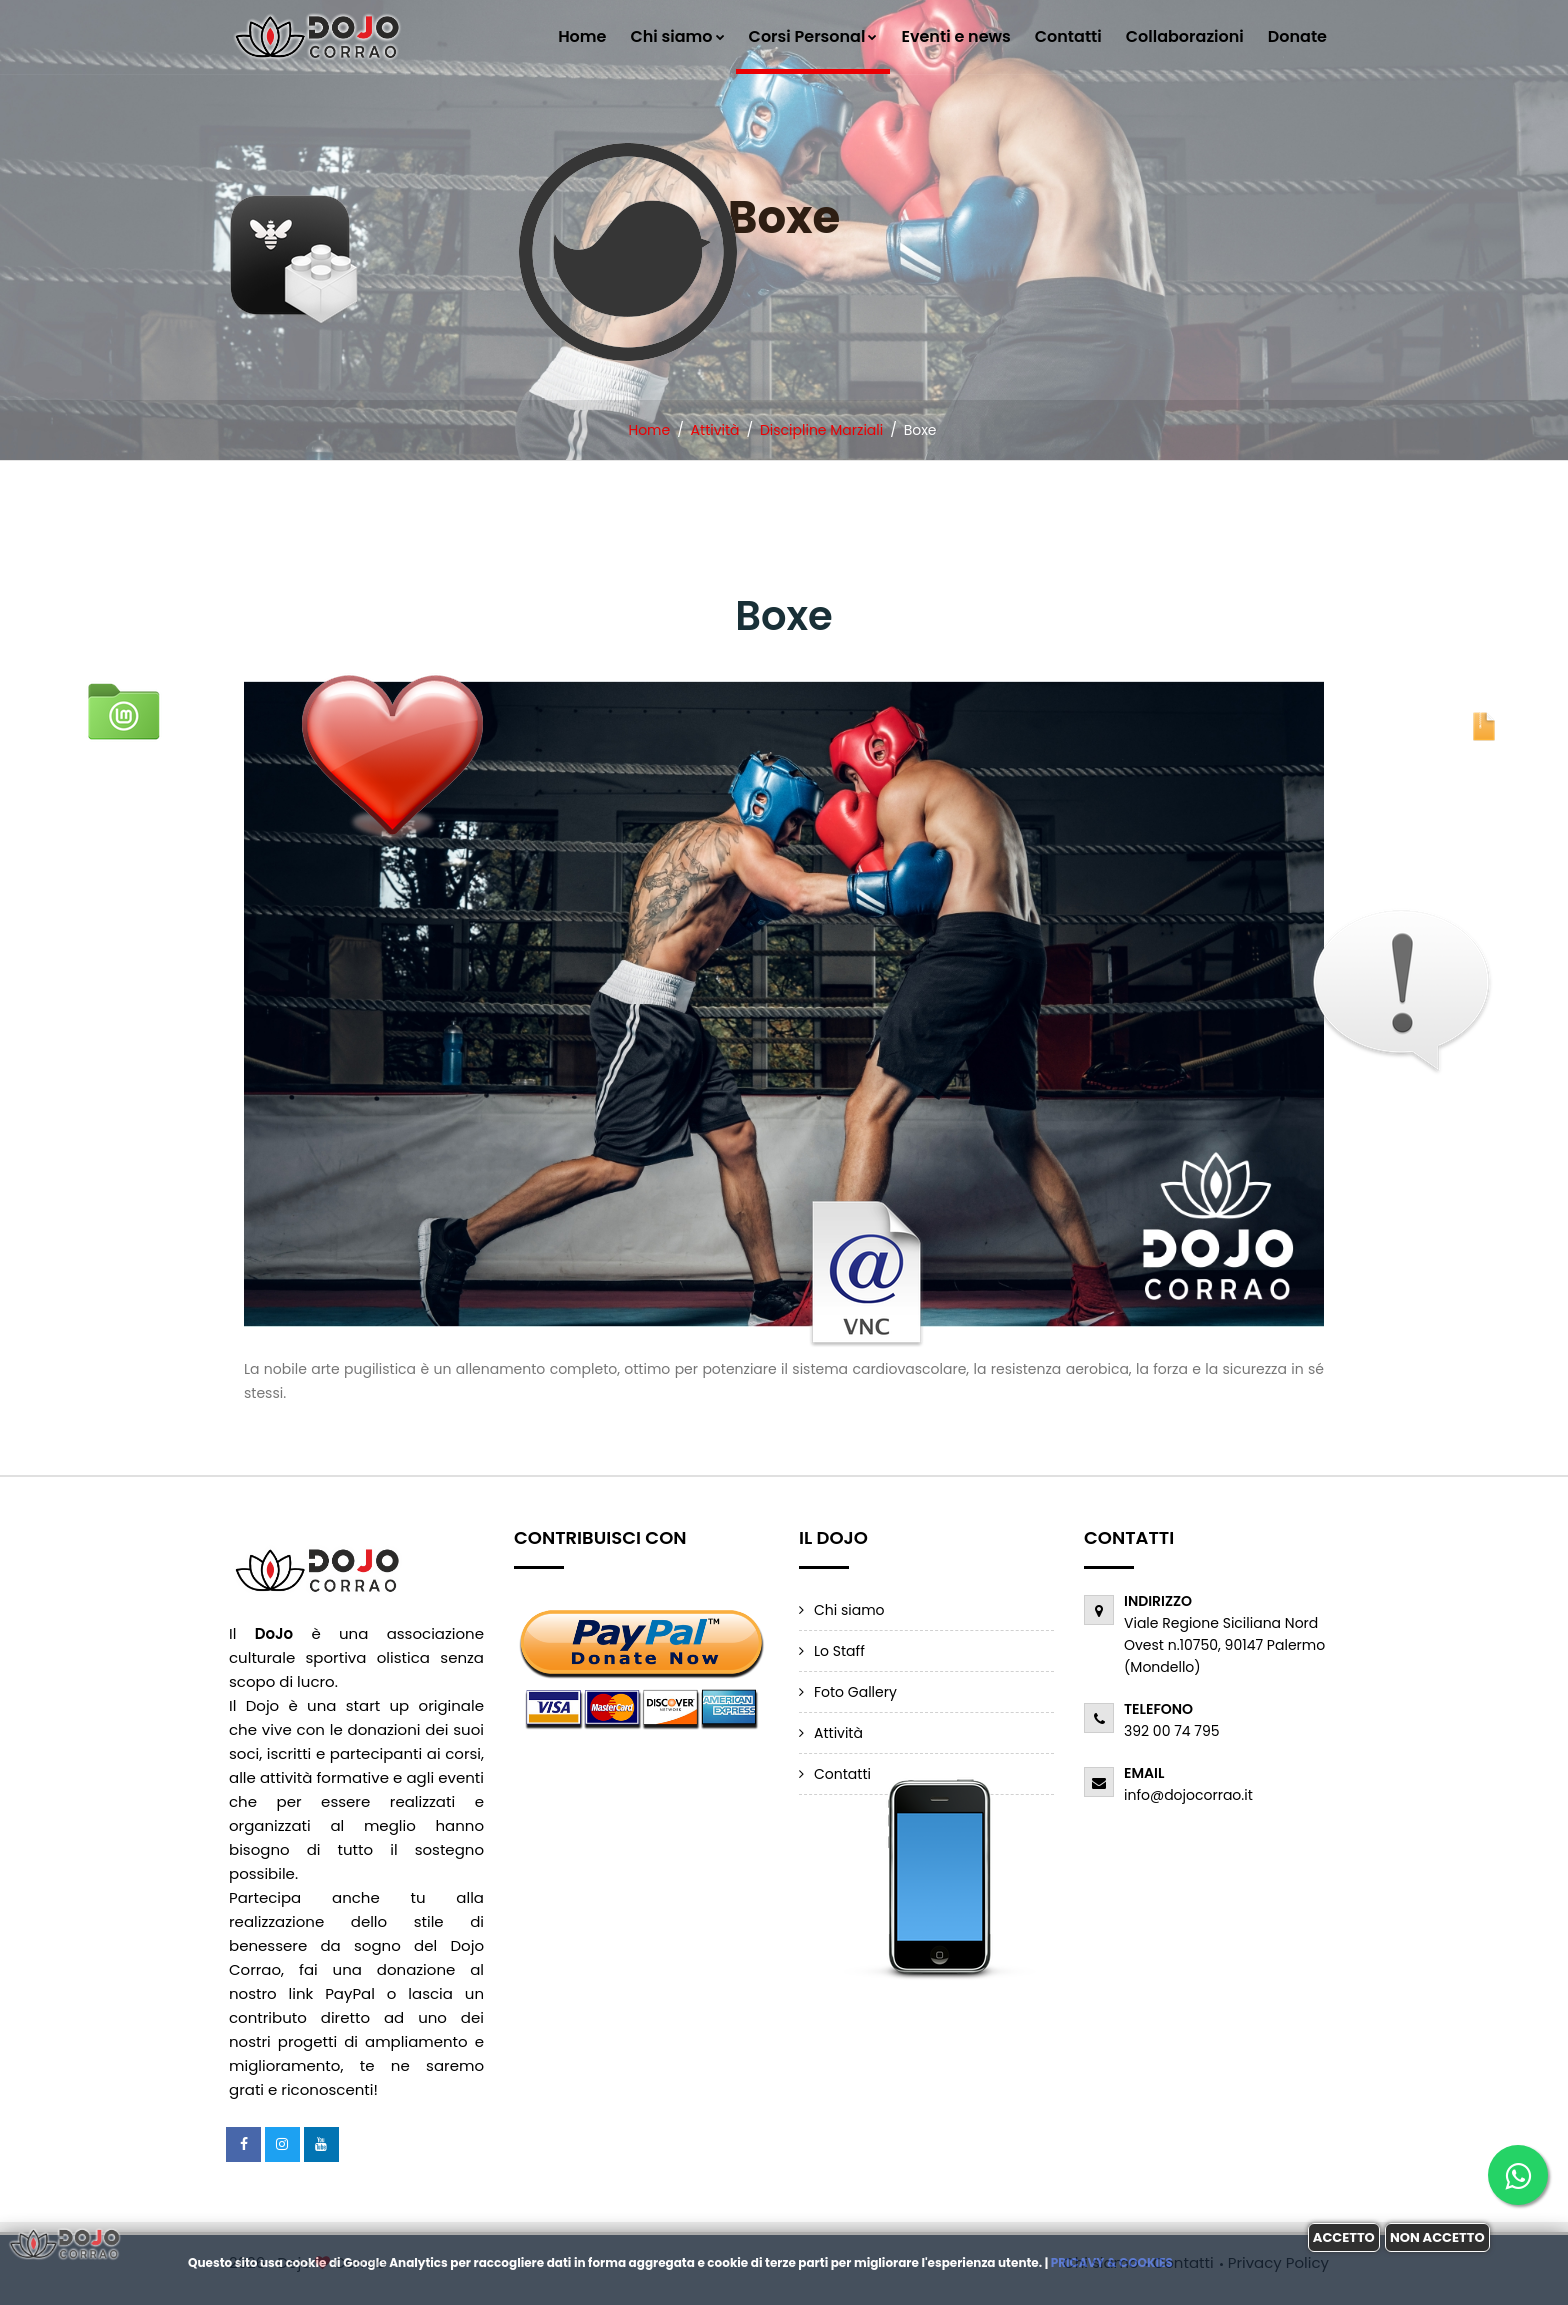  What do you see at coordinates (1402, 984) in the screenshot?
I see `indicates an important notification or alert message` at bounding box center [1402, 984].